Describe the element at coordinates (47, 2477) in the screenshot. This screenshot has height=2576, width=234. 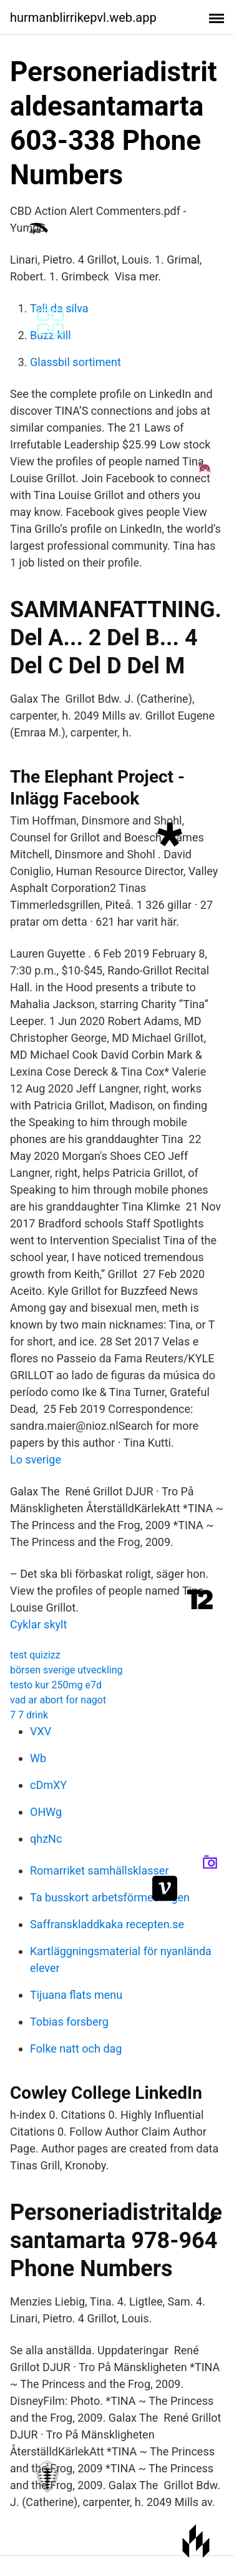
I see `visit the Koenigsegg website or app` at that location.